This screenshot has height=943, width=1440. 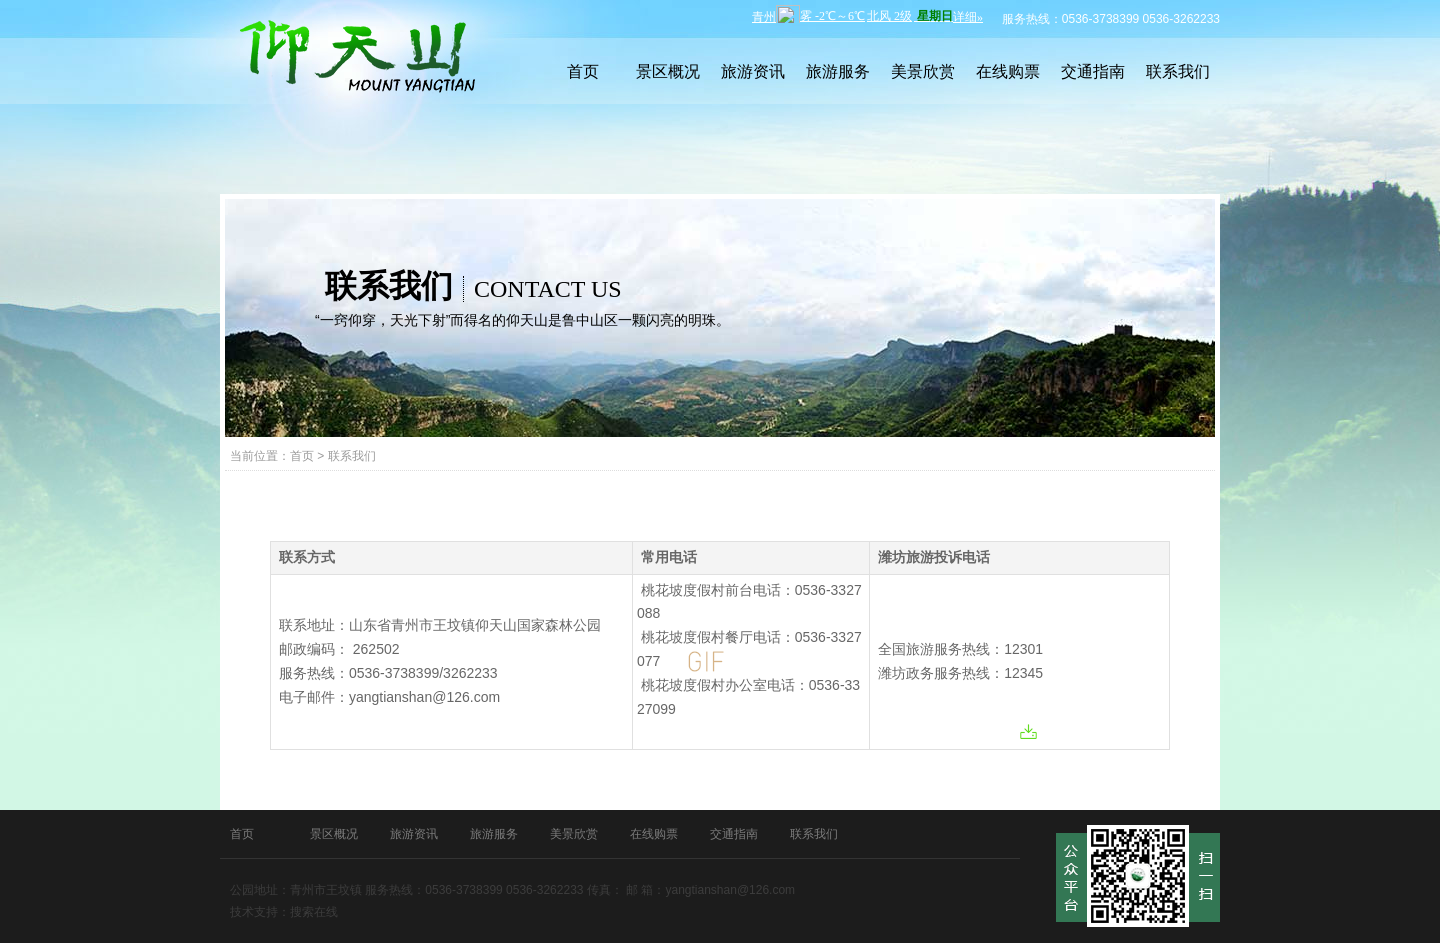 What do you see at coordinates (705, 661) in the screenshot?
I see `insert a gif into your message` at bounding box center [705, 661].